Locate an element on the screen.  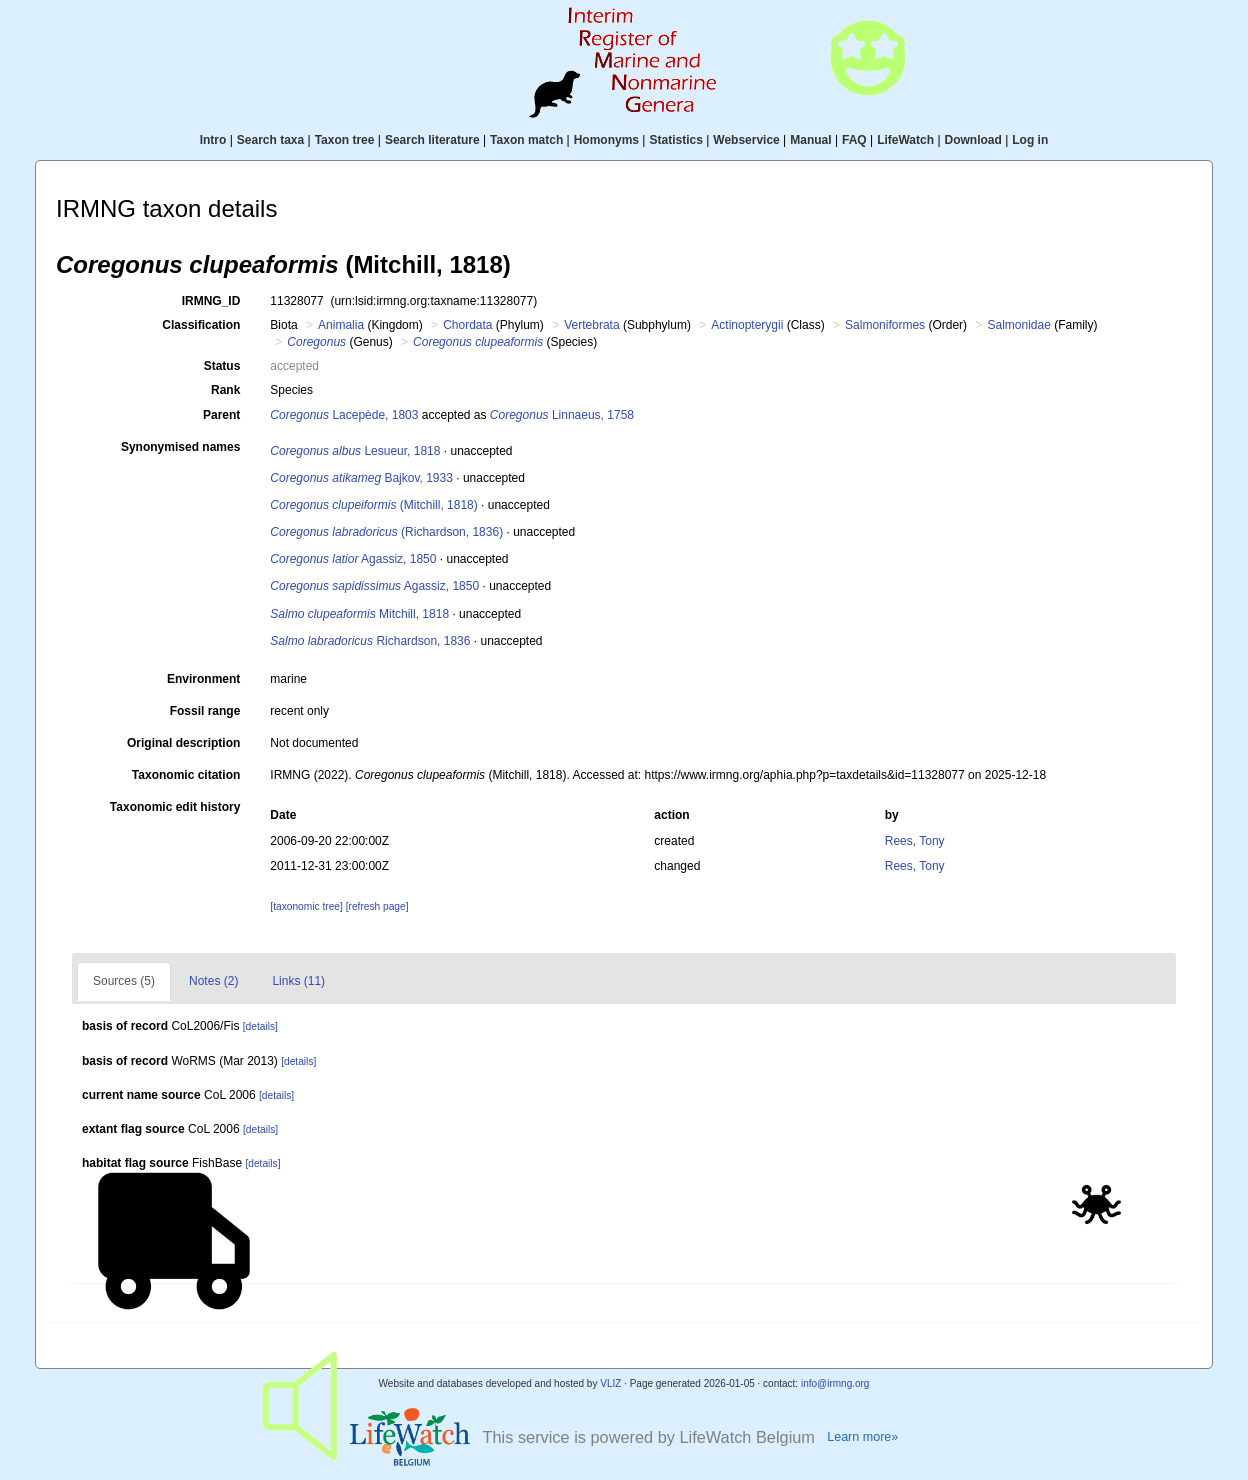
access delivery or shipping options is located at coordinates (174, 1241).